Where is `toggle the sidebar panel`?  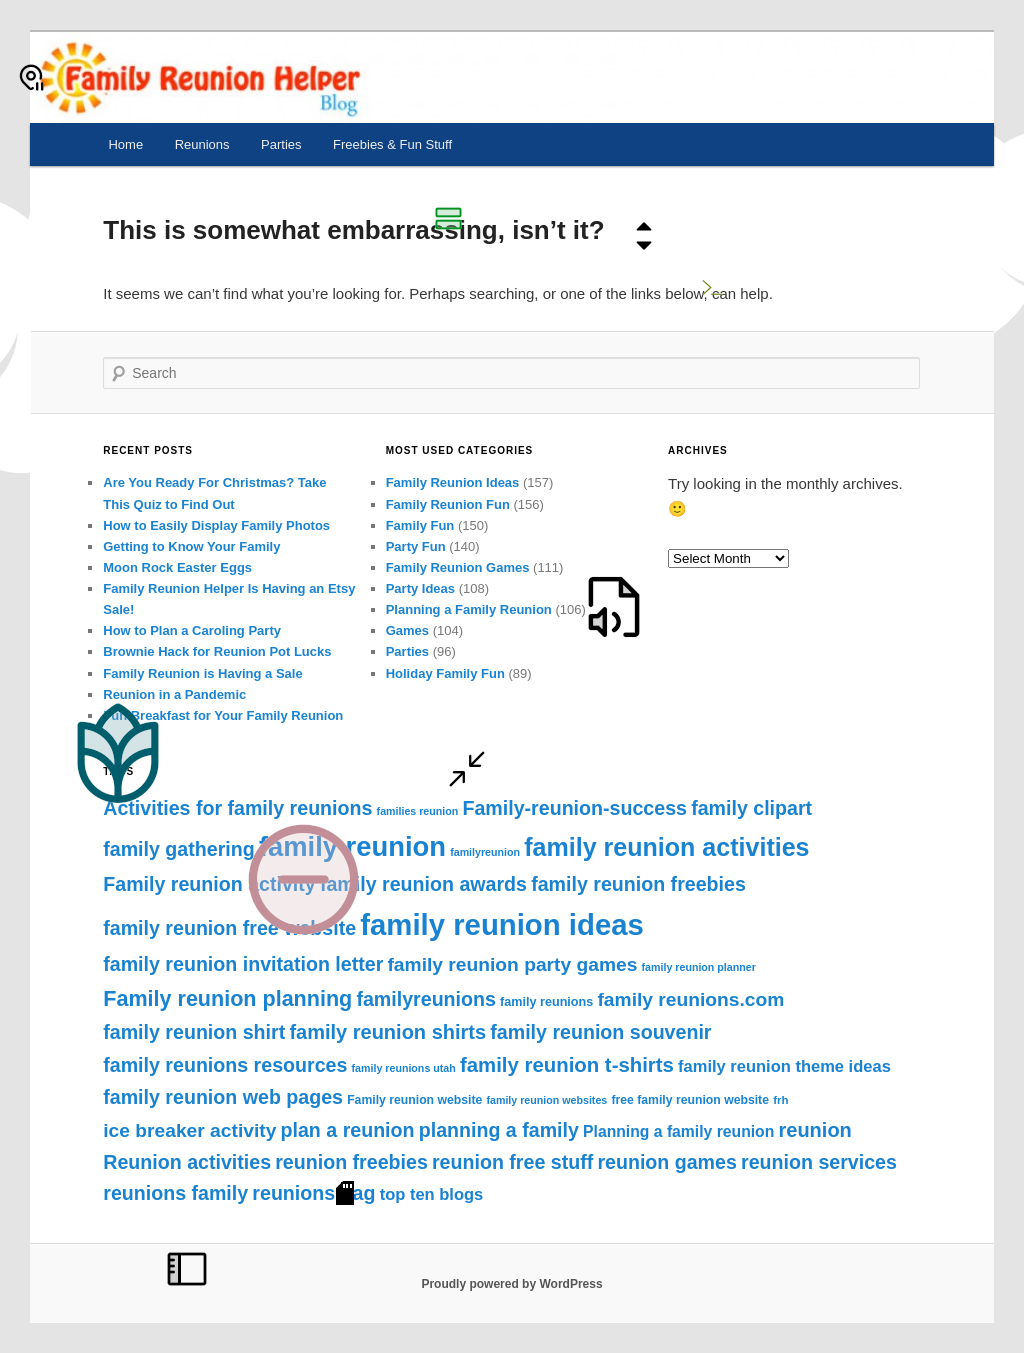 toggle the sidebar panel is located at coordinates (187, 1269).